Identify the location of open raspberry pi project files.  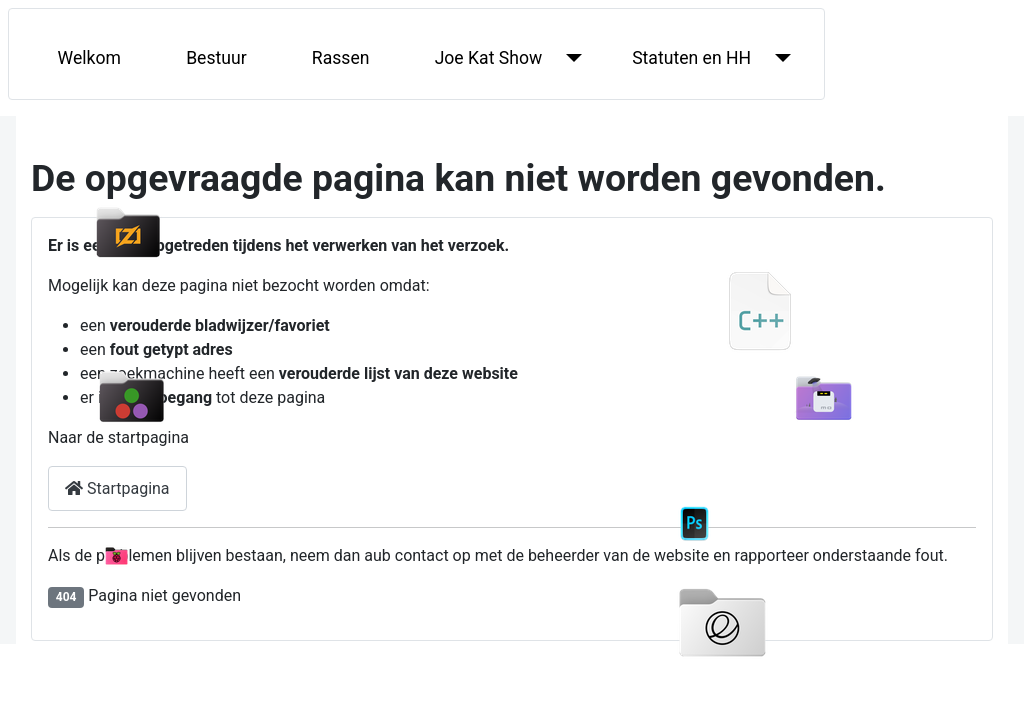
(116, 556).